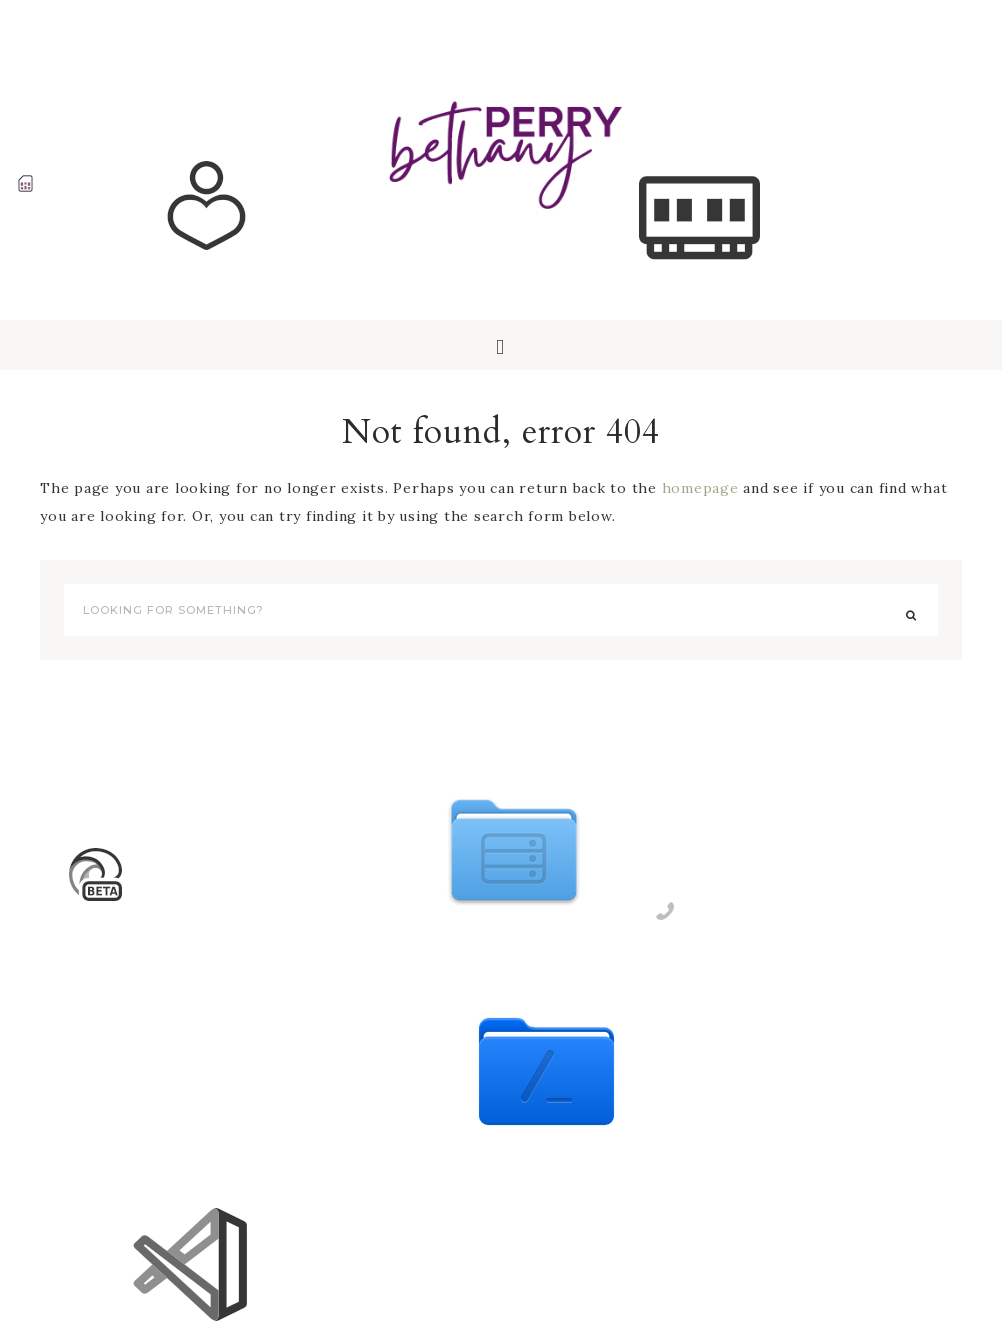 The image size is (1002, 1333). I want to click on start a phone call, so click(665, 911).